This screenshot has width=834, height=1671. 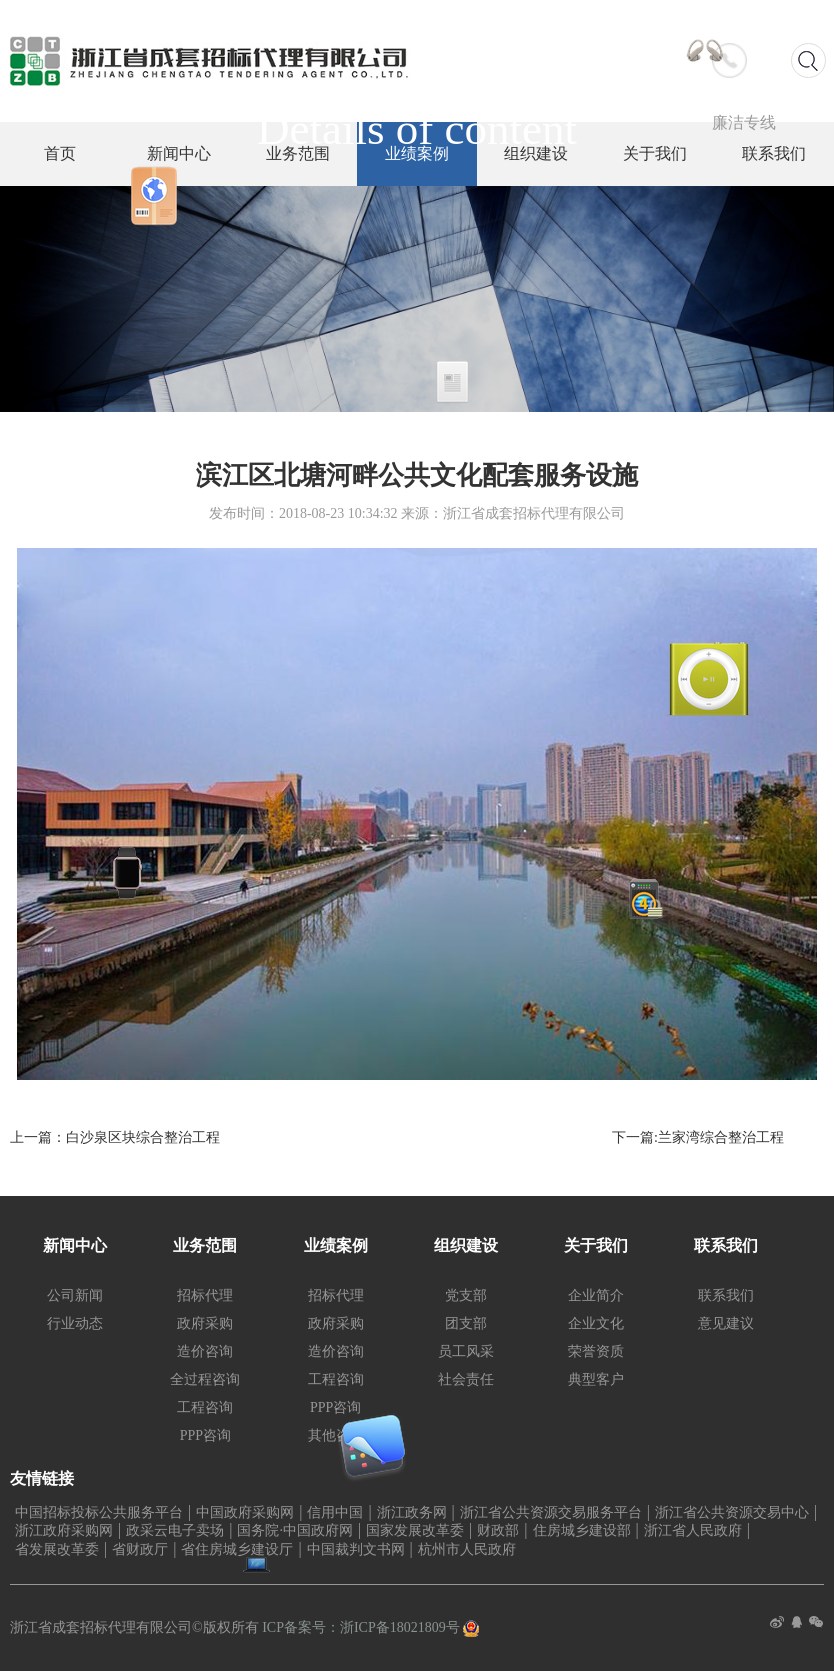 I want to click on represents a macbook device in system settings, so click(x=256, y=1563).